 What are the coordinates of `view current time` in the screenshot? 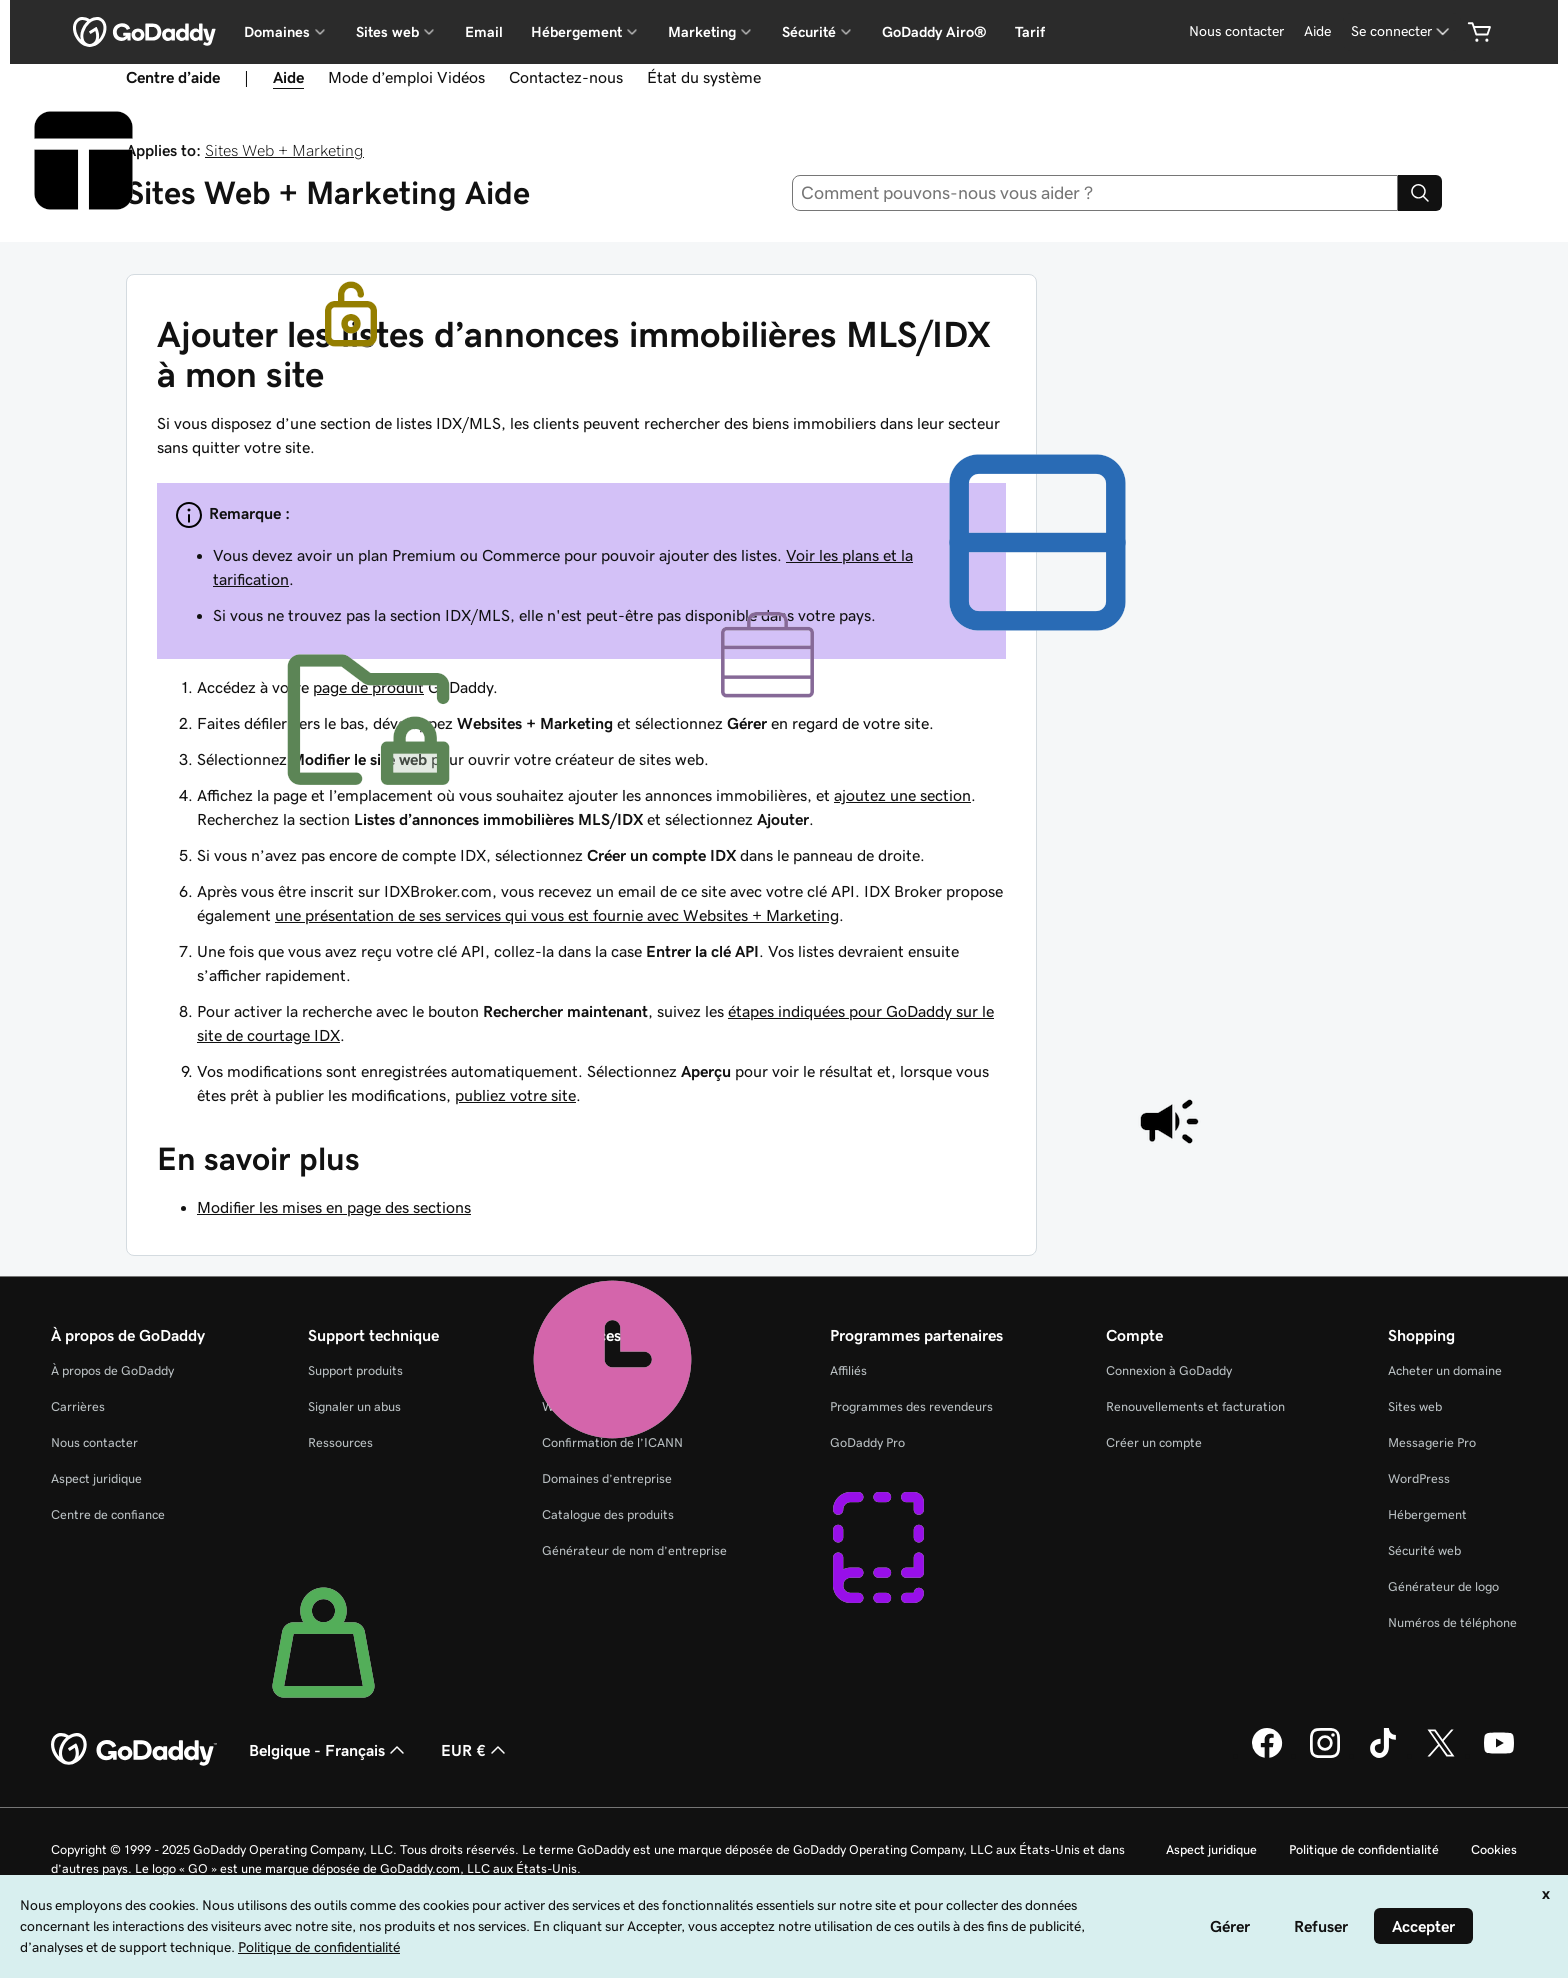 It's located at (612, 1359).